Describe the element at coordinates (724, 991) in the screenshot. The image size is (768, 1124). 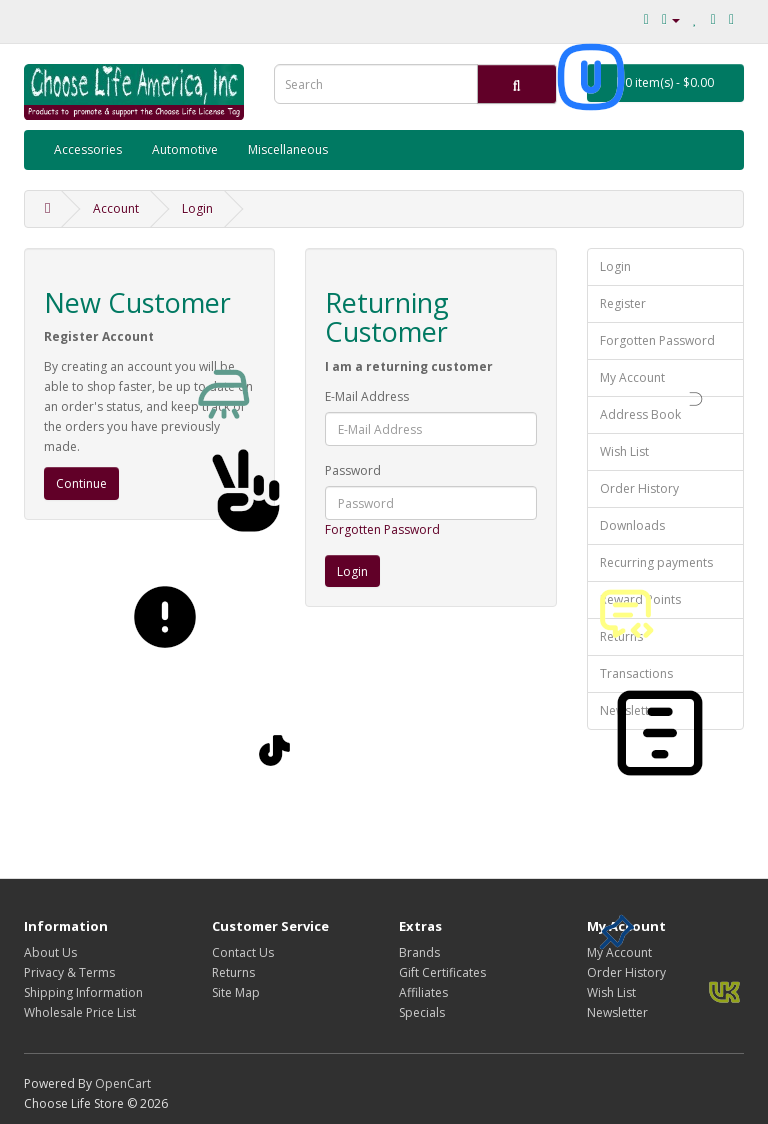
I see `open VK social network` at that location.